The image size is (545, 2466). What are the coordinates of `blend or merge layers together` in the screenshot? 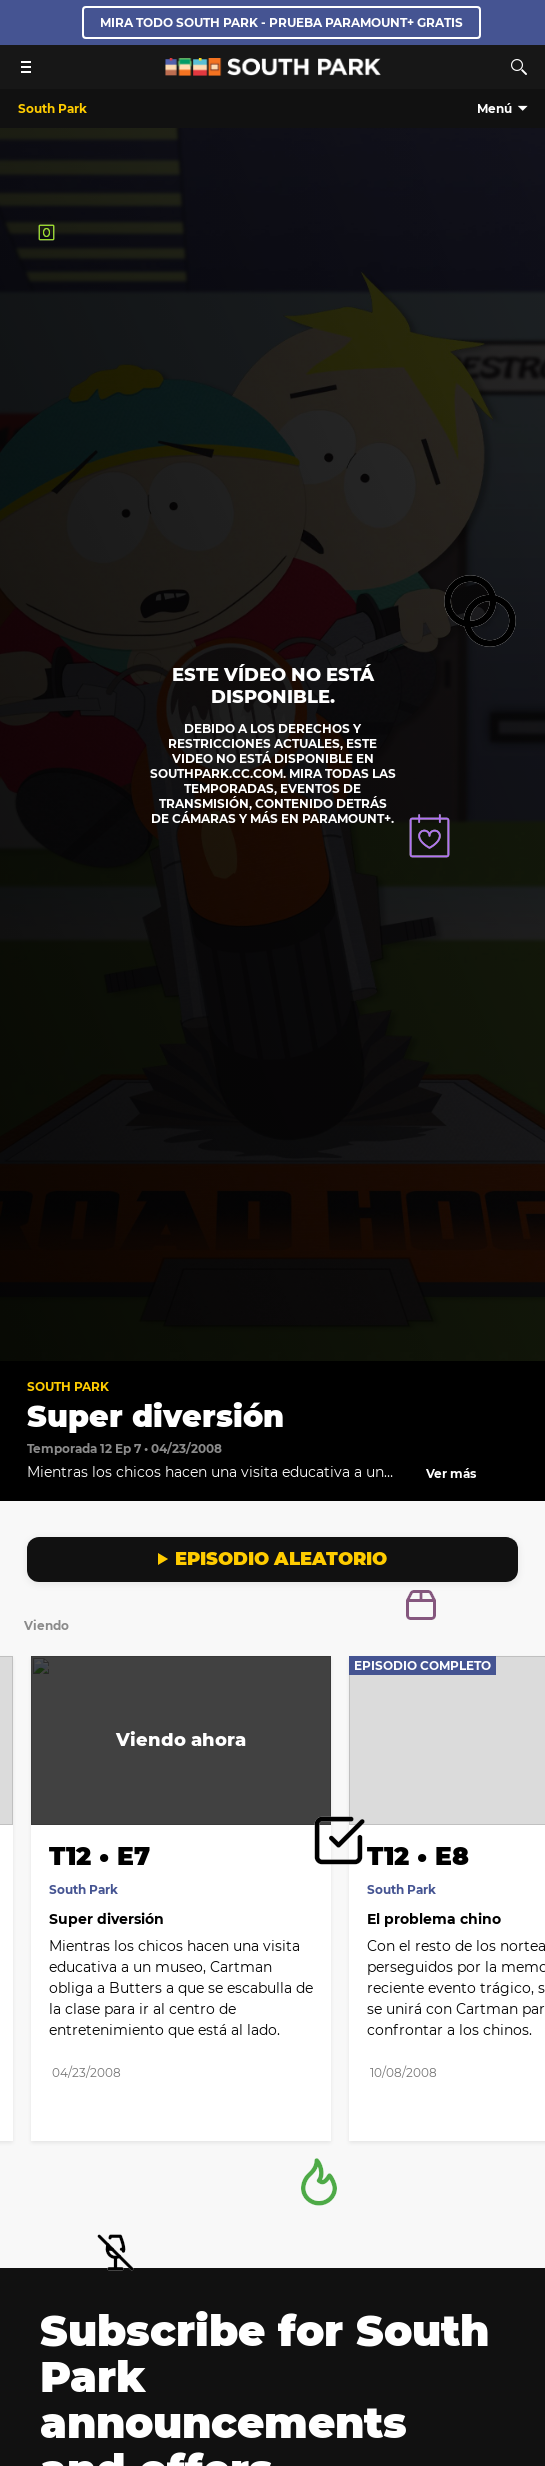 It's located at (480, 611).